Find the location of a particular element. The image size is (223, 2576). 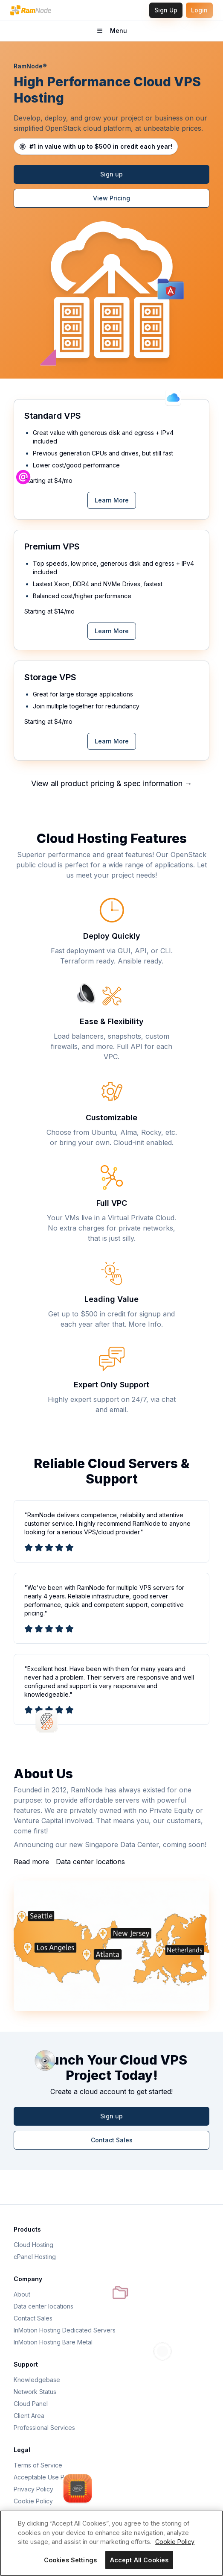

resize element by dragging corner is located at coordinates (49, 358).